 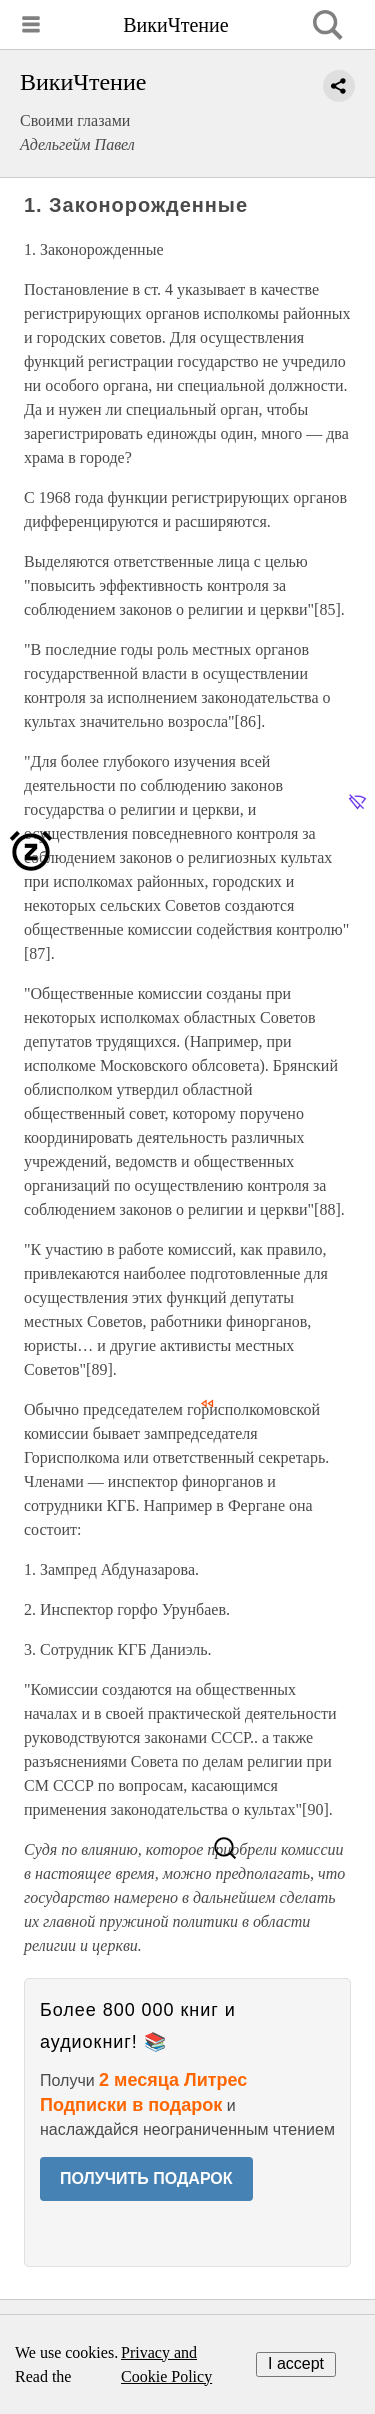 What do you see at coordinates (207, 1403) in the screenshot?
I see `rewind or skip backward in media playback` at bounding box center [207, 1403].